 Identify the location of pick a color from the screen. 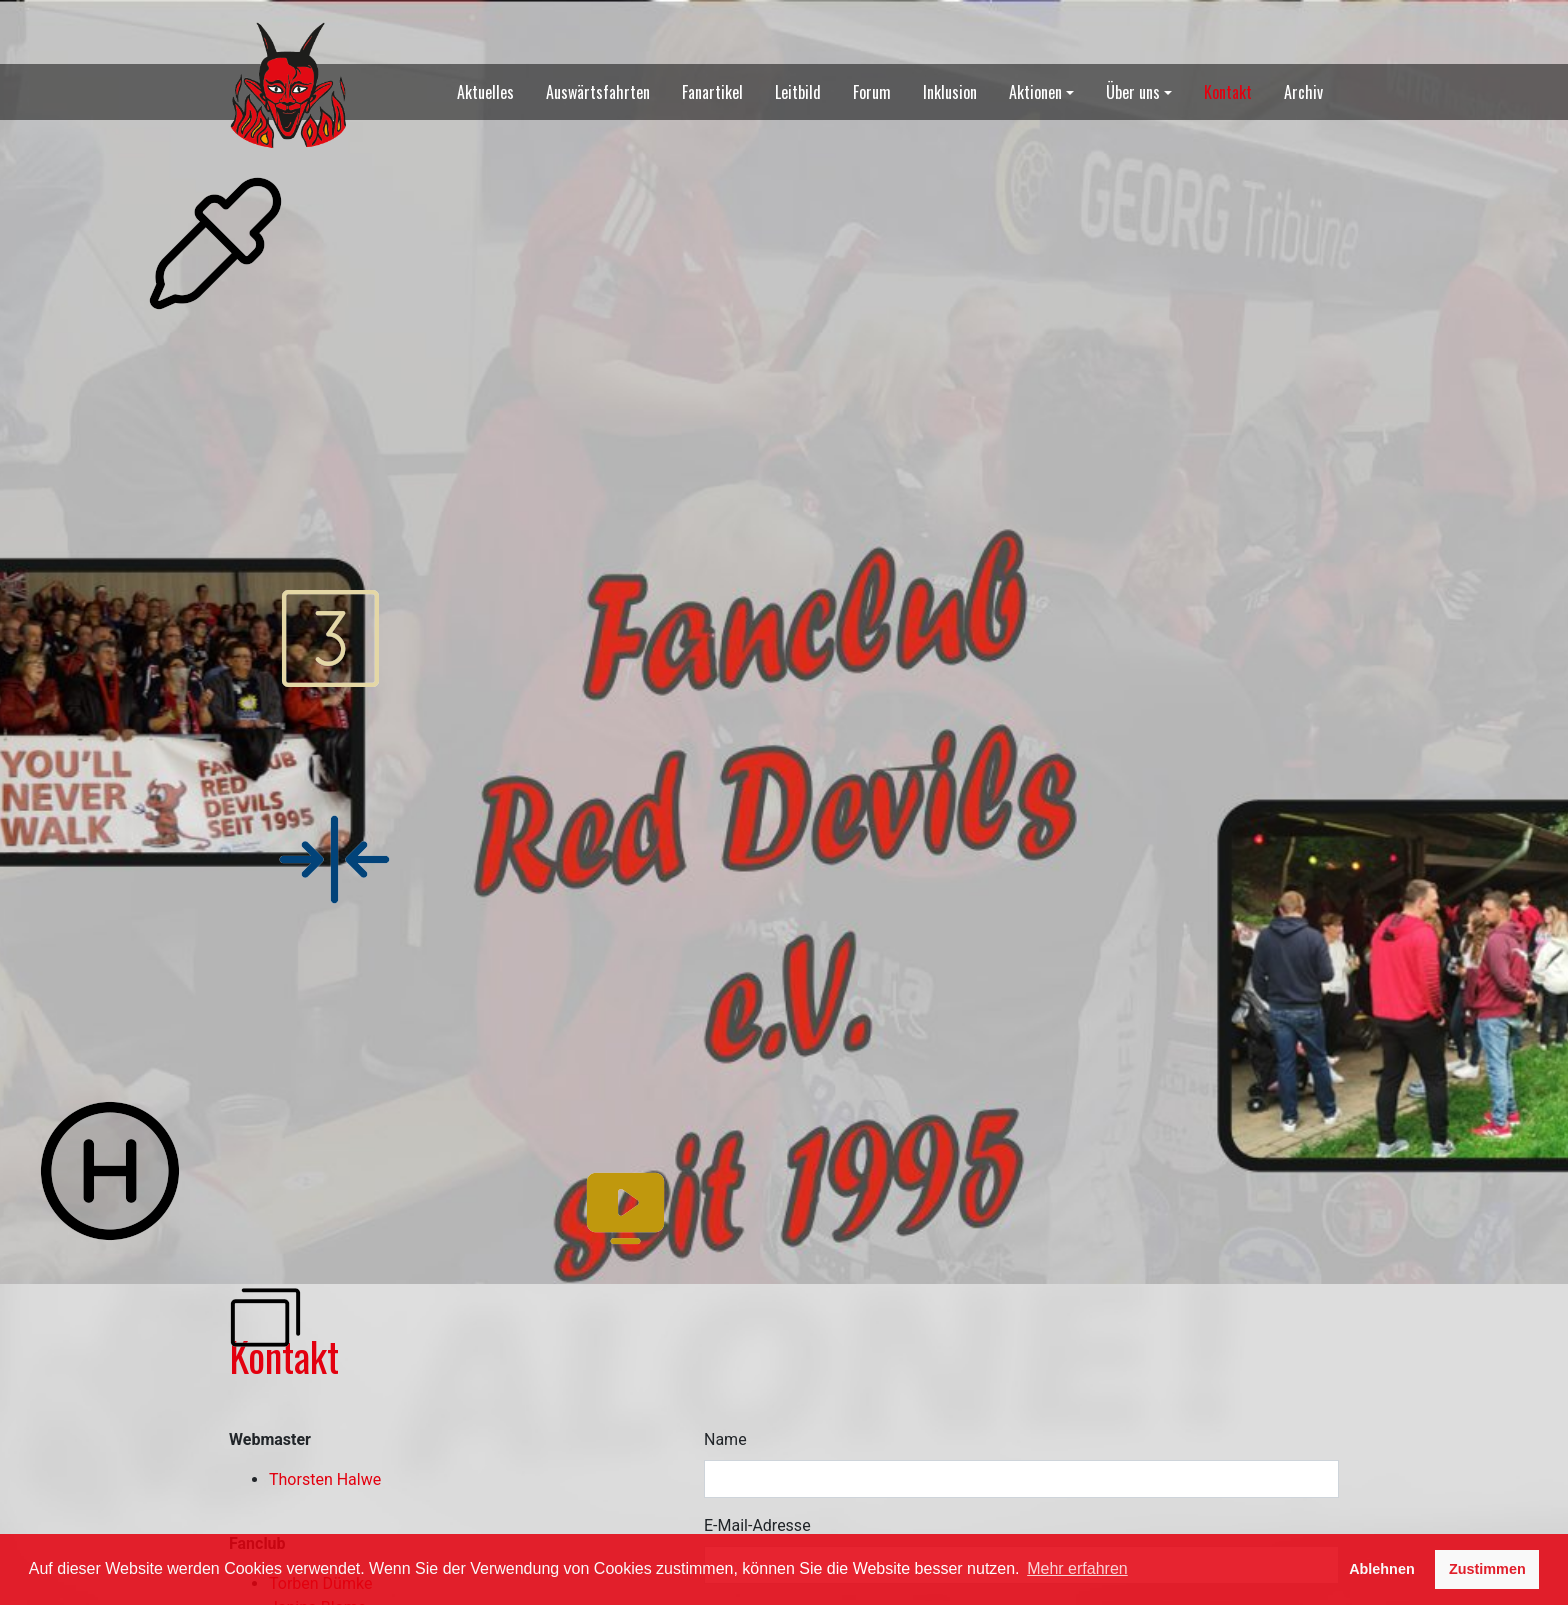
(215, 243).